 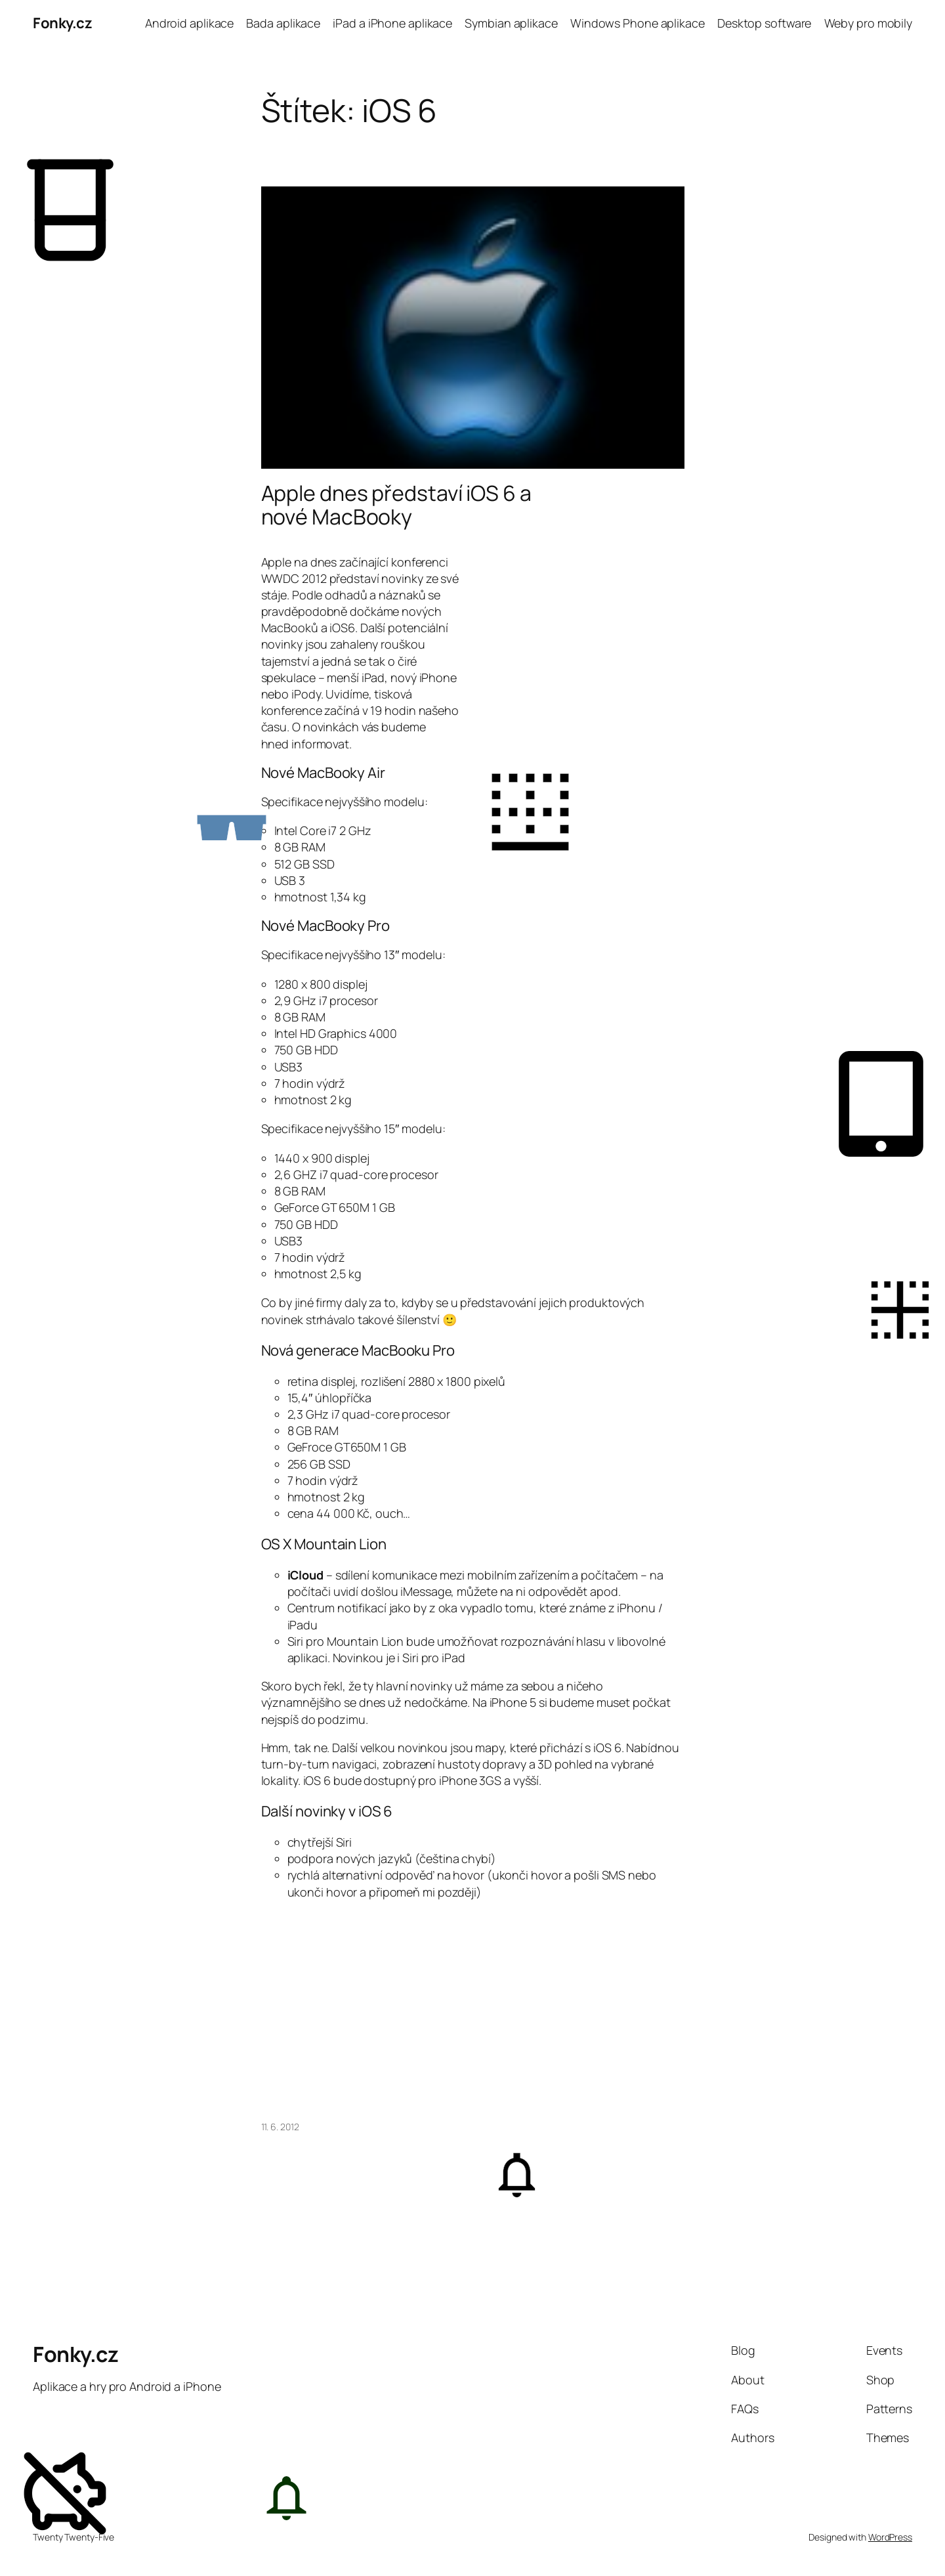 What do you see at coordinates (286, 2498) in the screenshot?
I see `view notifications` at bounding box center [286, 2498].